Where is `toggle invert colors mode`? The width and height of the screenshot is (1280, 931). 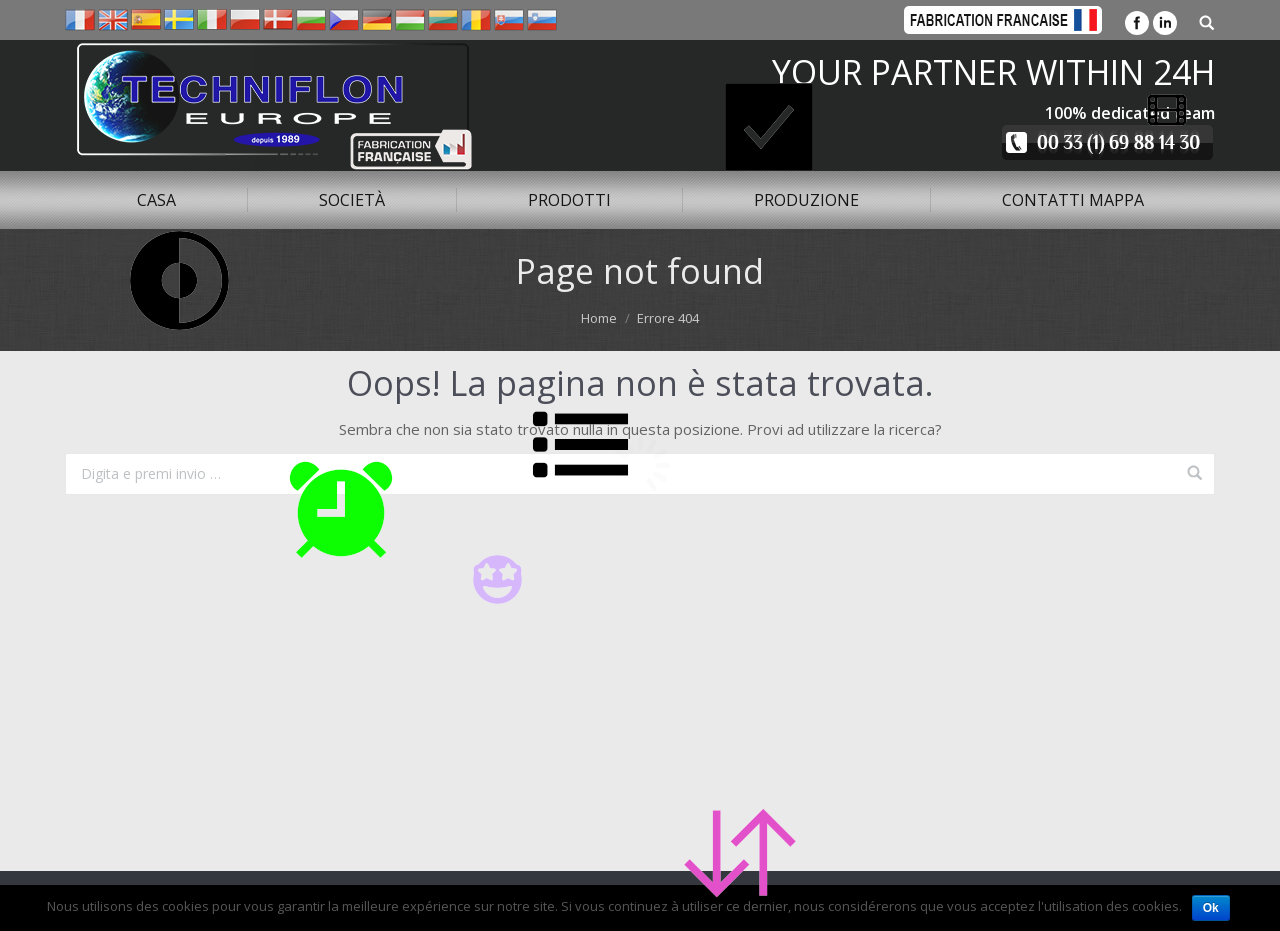
toggle invert colors mode is located at coordinates (179, 280).